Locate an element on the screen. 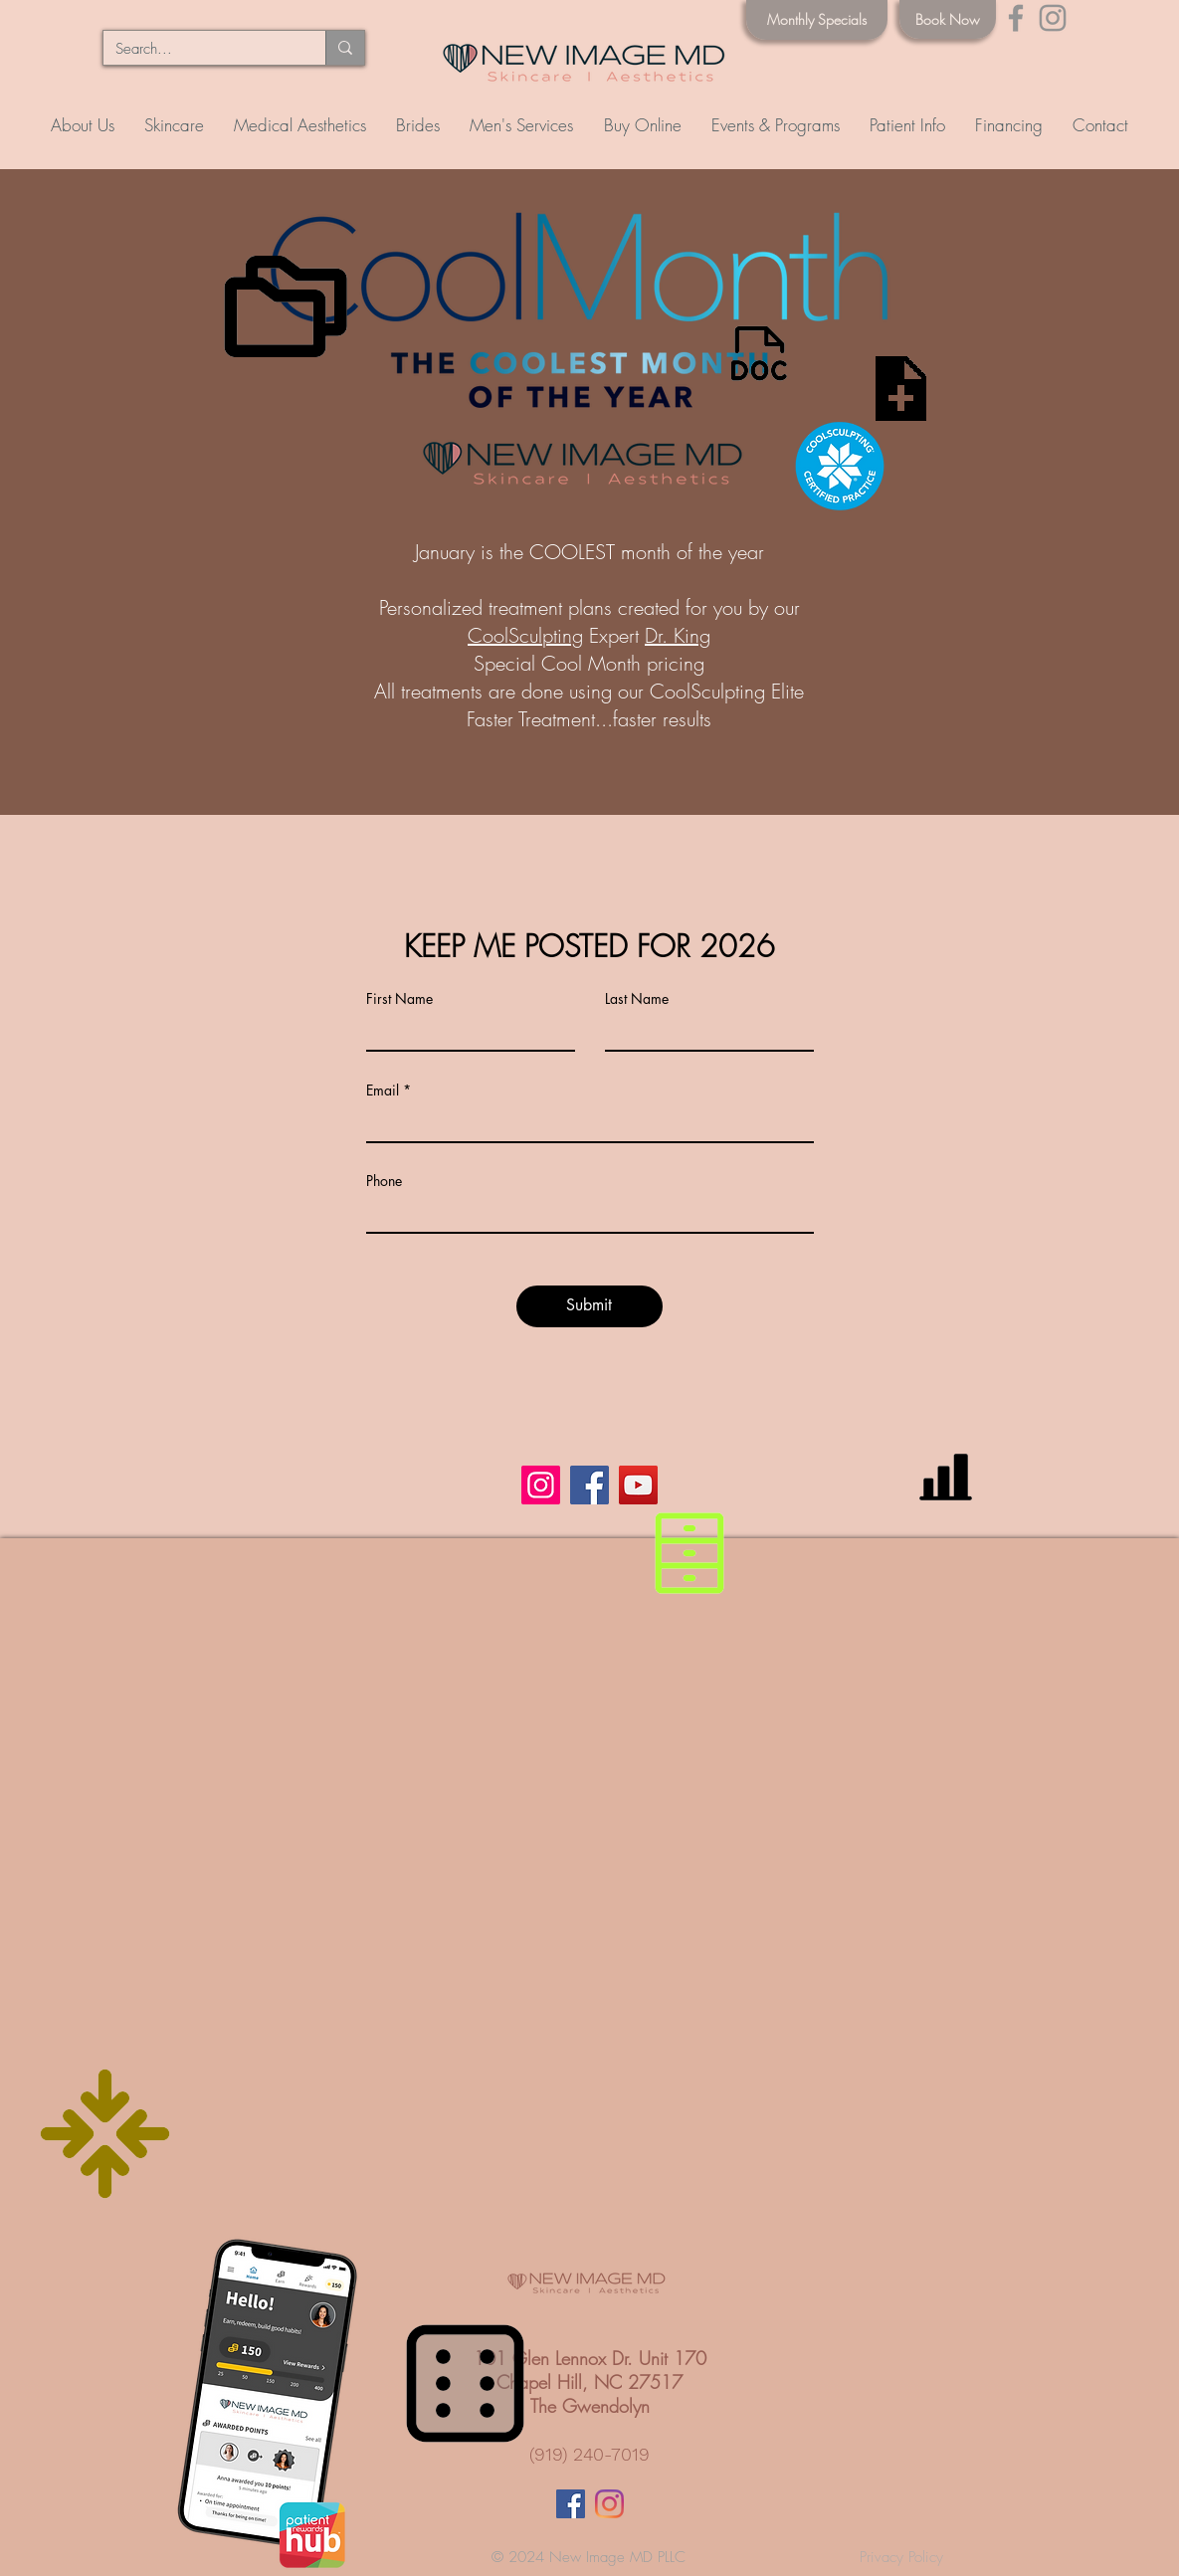  view analytics or statistics is located at coordinates (945, 1478).